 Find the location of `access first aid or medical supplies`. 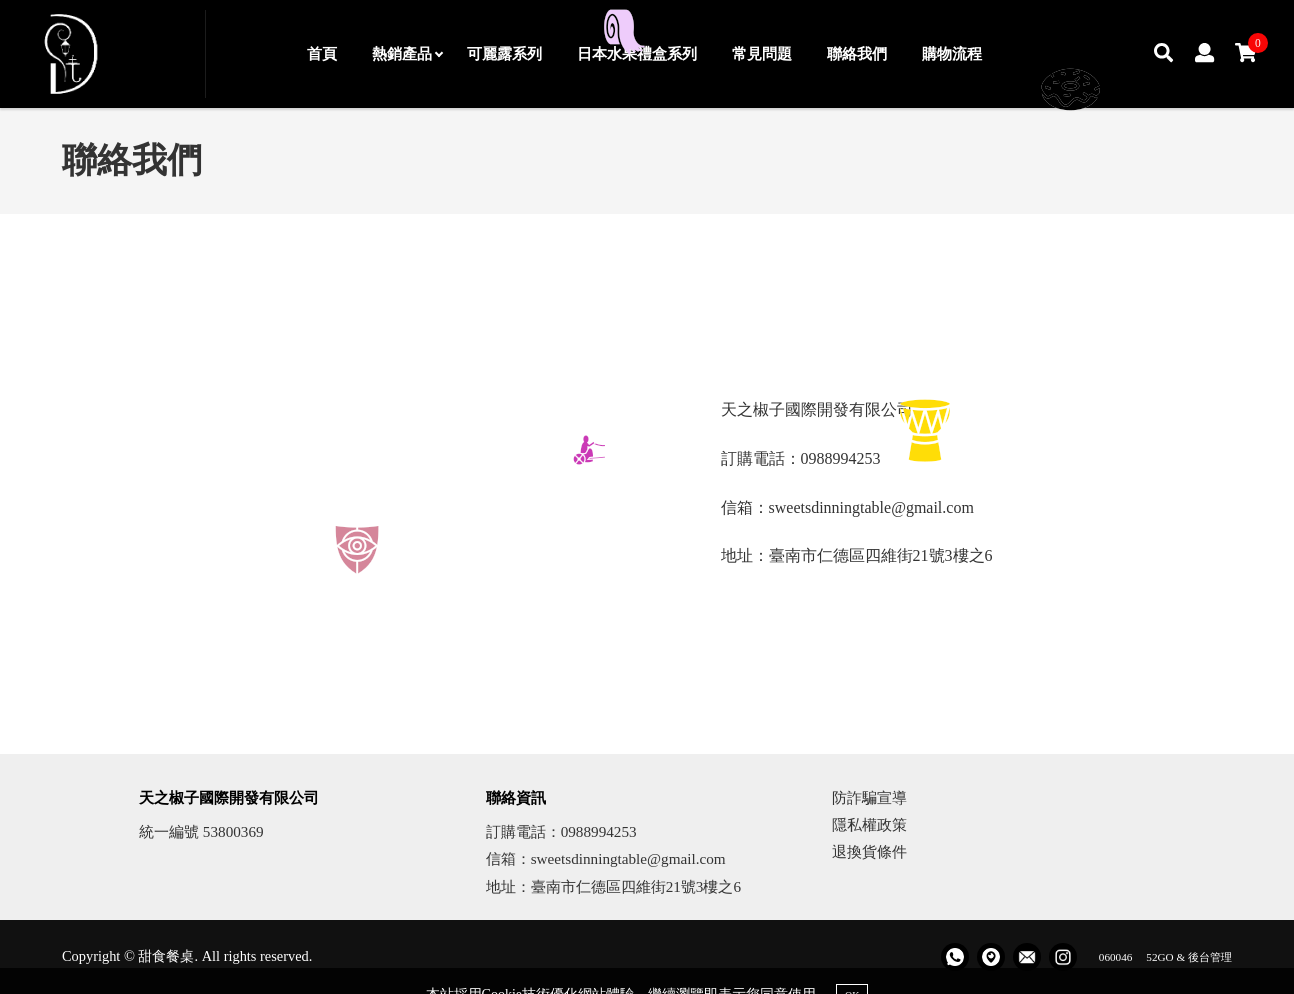

access first aid or medical supplies is located at coordinates (623, 32).